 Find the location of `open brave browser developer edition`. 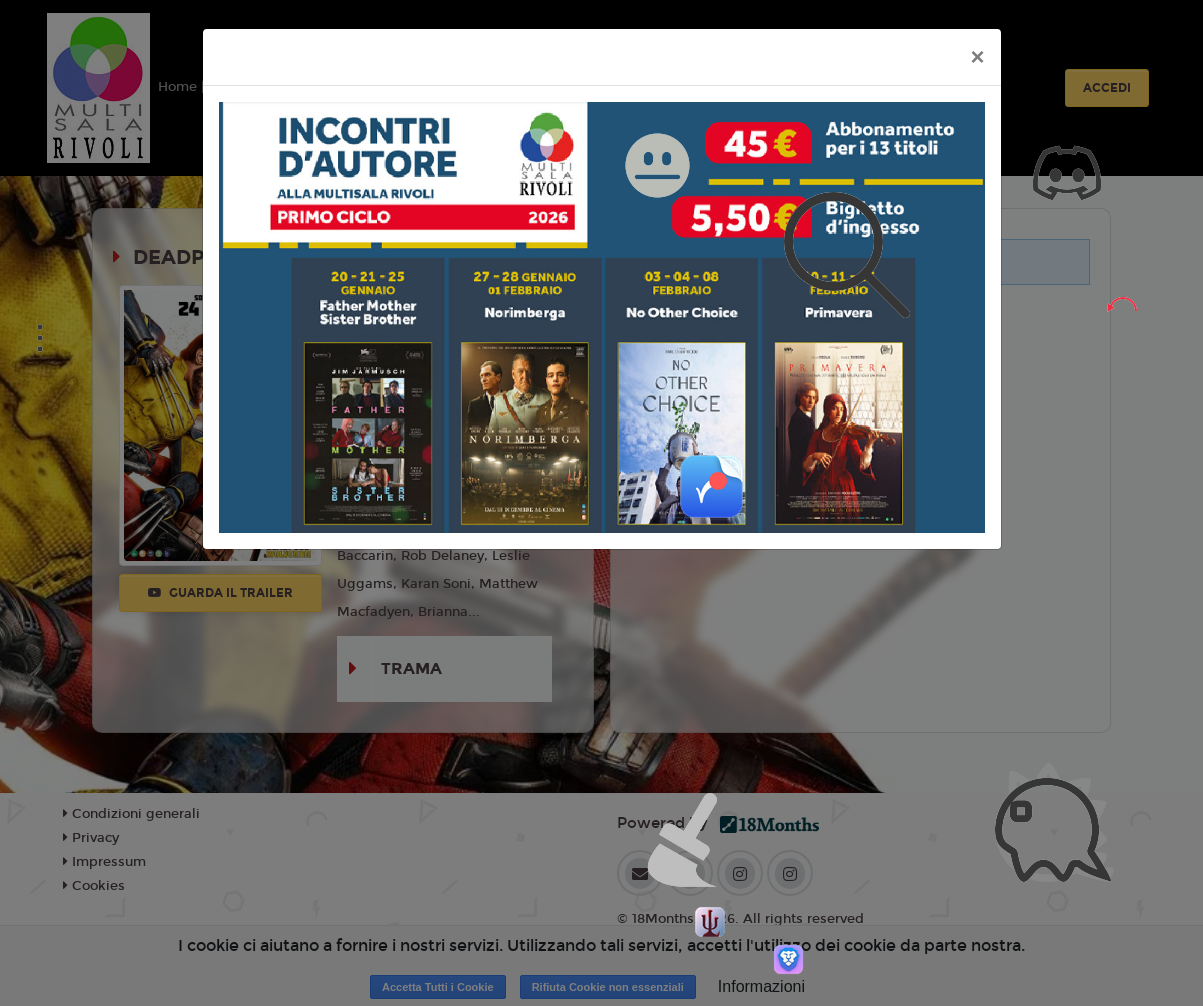

open brave browser developer edition is located at coordinates (788, 959).